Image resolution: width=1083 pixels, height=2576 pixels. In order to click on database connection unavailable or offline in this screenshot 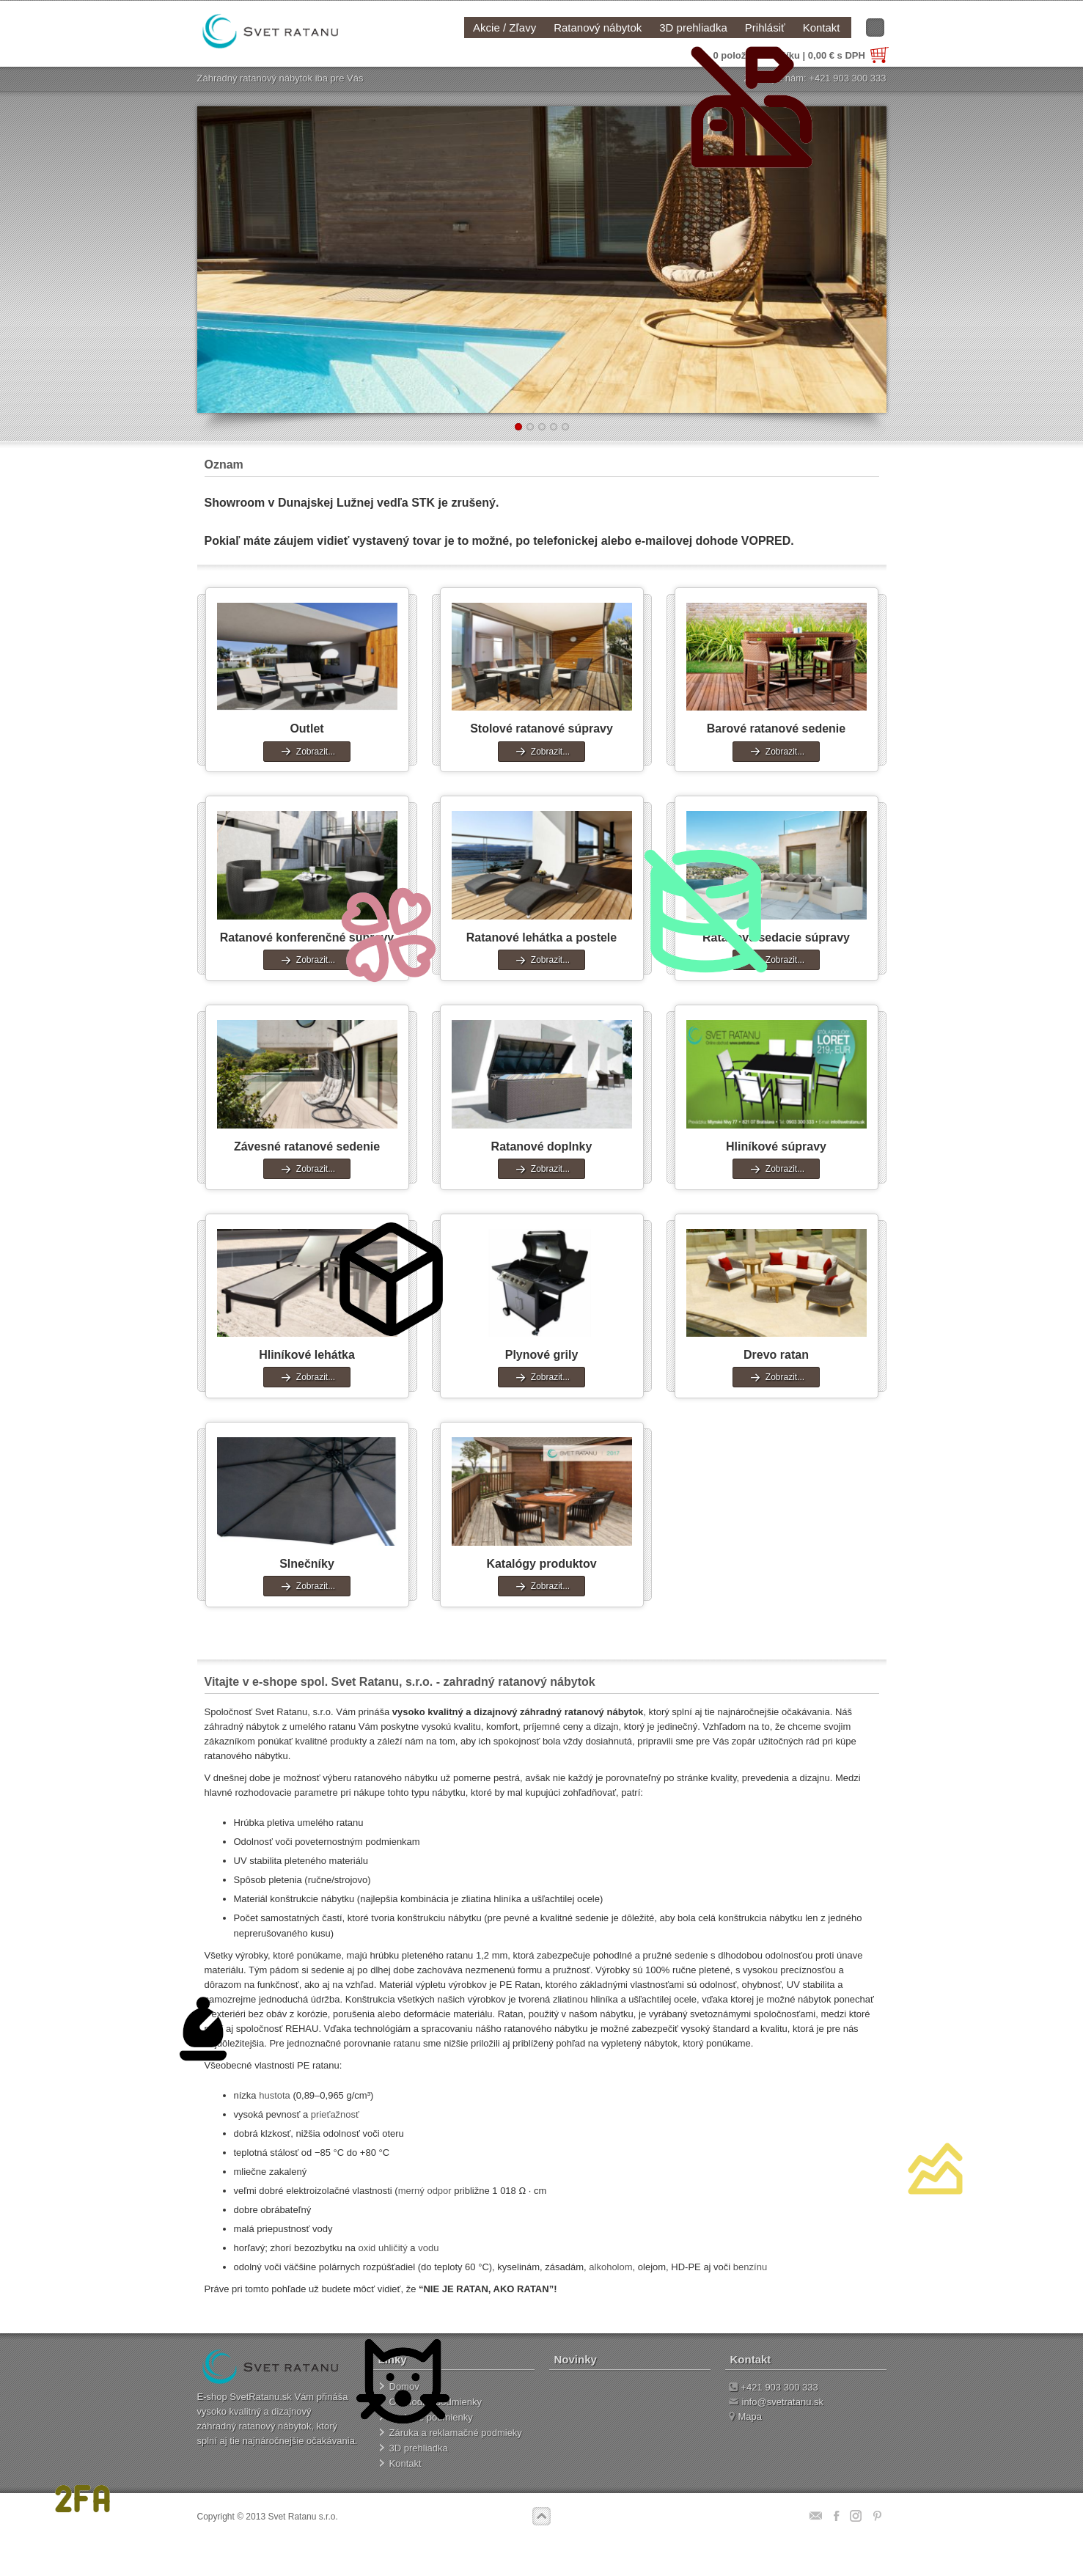, I will do `click(705, 911)`.